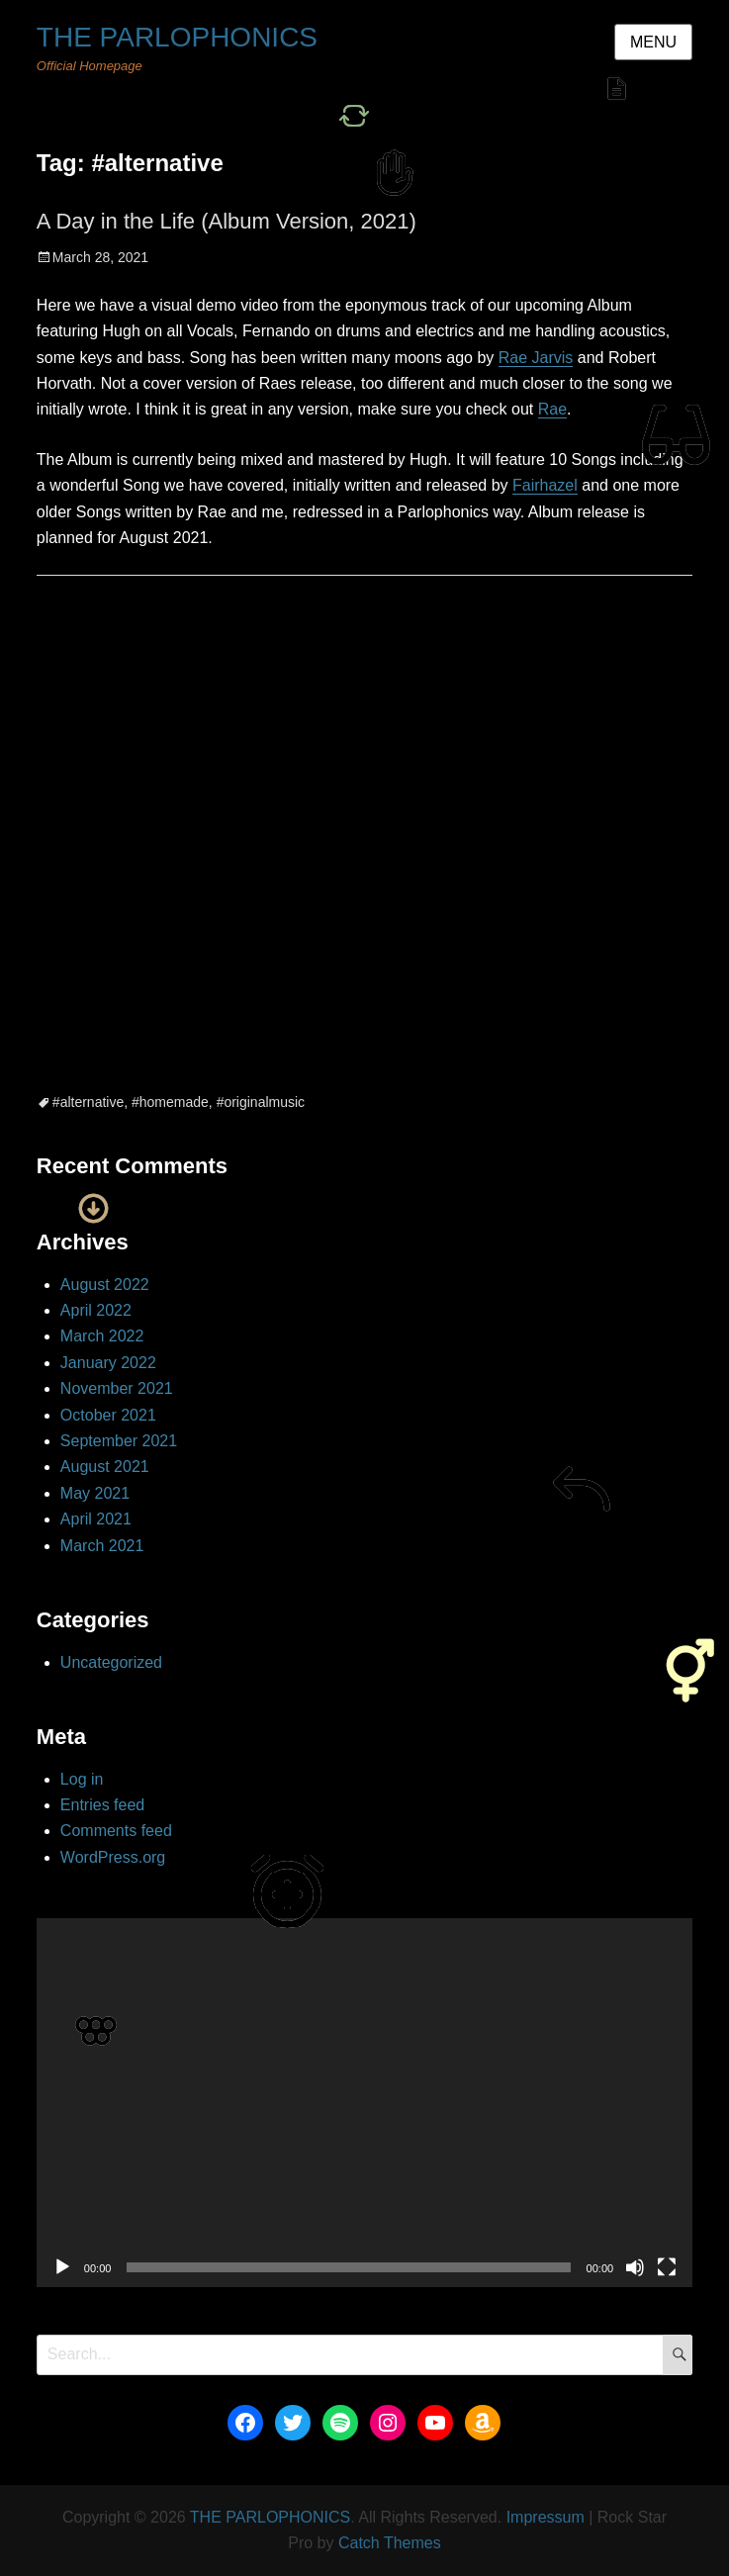 This screenshot has height=2576, width=729. I want to click on download a file or content, so click(93, 1208).